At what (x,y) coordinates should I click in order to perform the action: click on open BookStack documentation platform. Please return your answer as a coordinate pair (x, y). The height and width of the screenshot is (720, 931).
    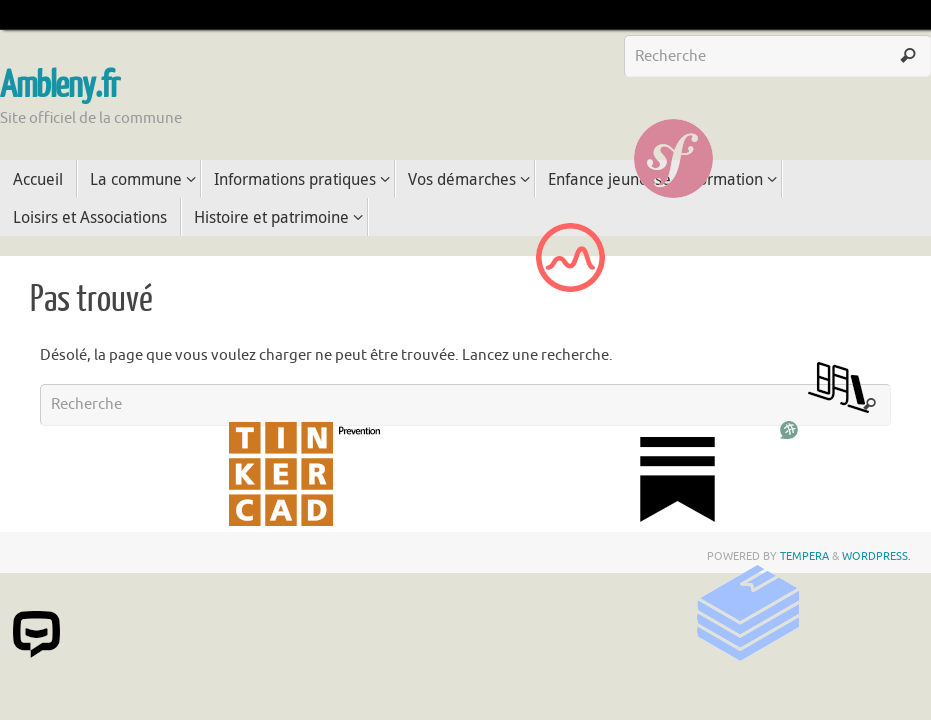
    Looking at the image, I should click on (748, 613).